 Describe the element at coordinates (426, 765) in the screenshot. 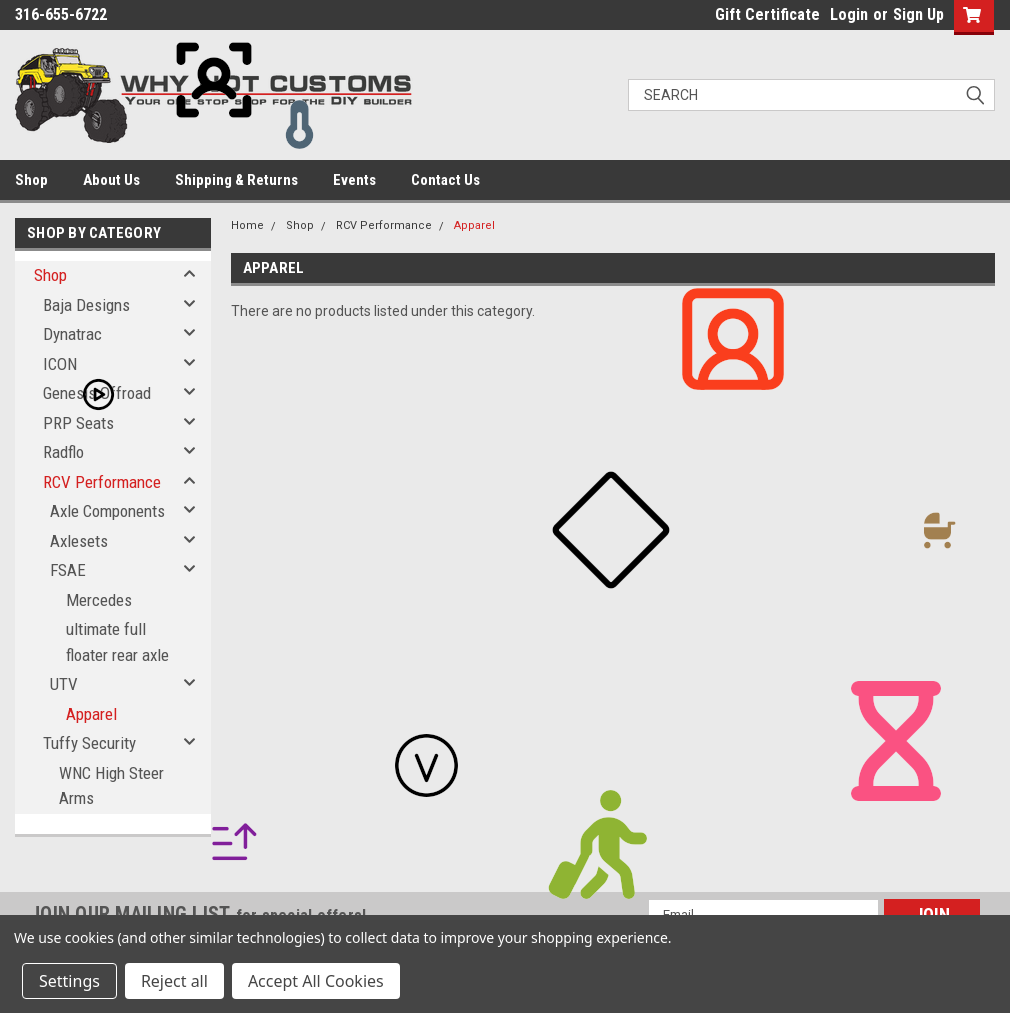

I see `indicates a verified or validated status` at that location.